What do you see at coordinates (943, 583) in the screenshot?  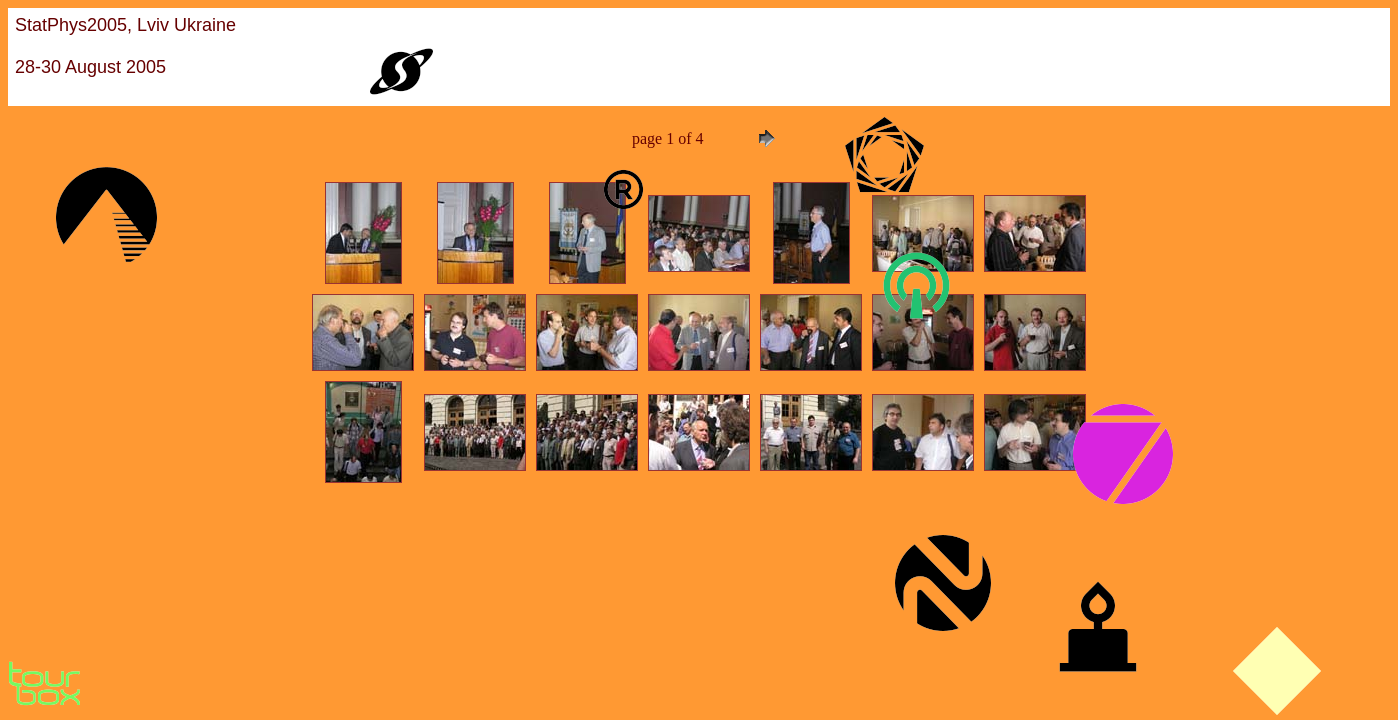 I see `novu notification infrastructure logo` at bounding box center [943, 583].